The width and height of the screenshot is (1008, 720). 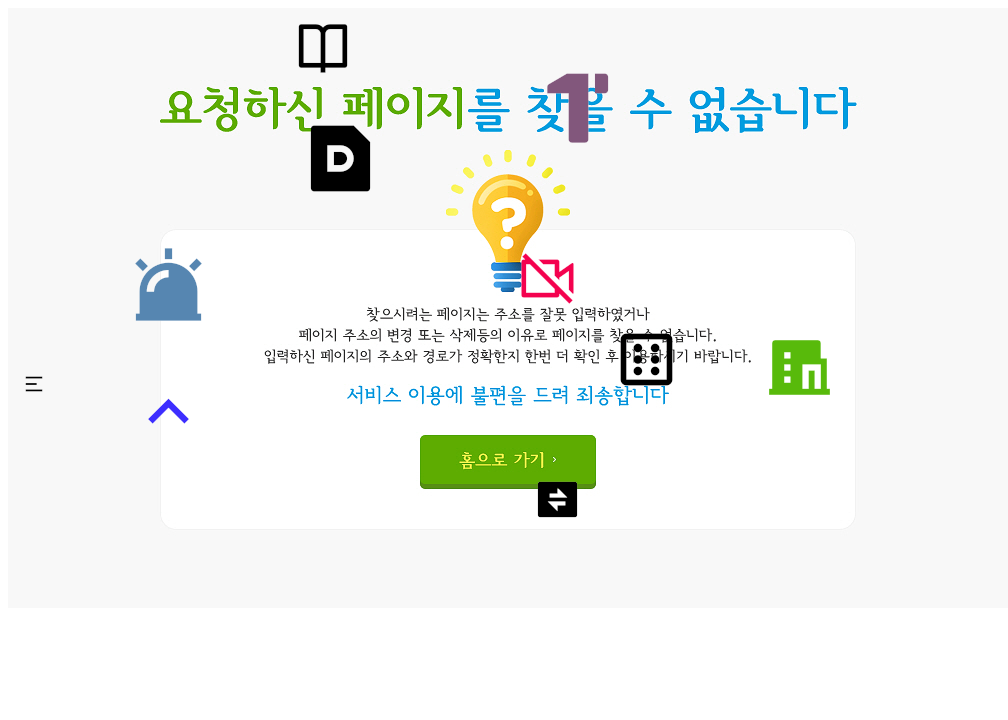 I want to click on collapse or minimize a section, so click(x=168, y=411).